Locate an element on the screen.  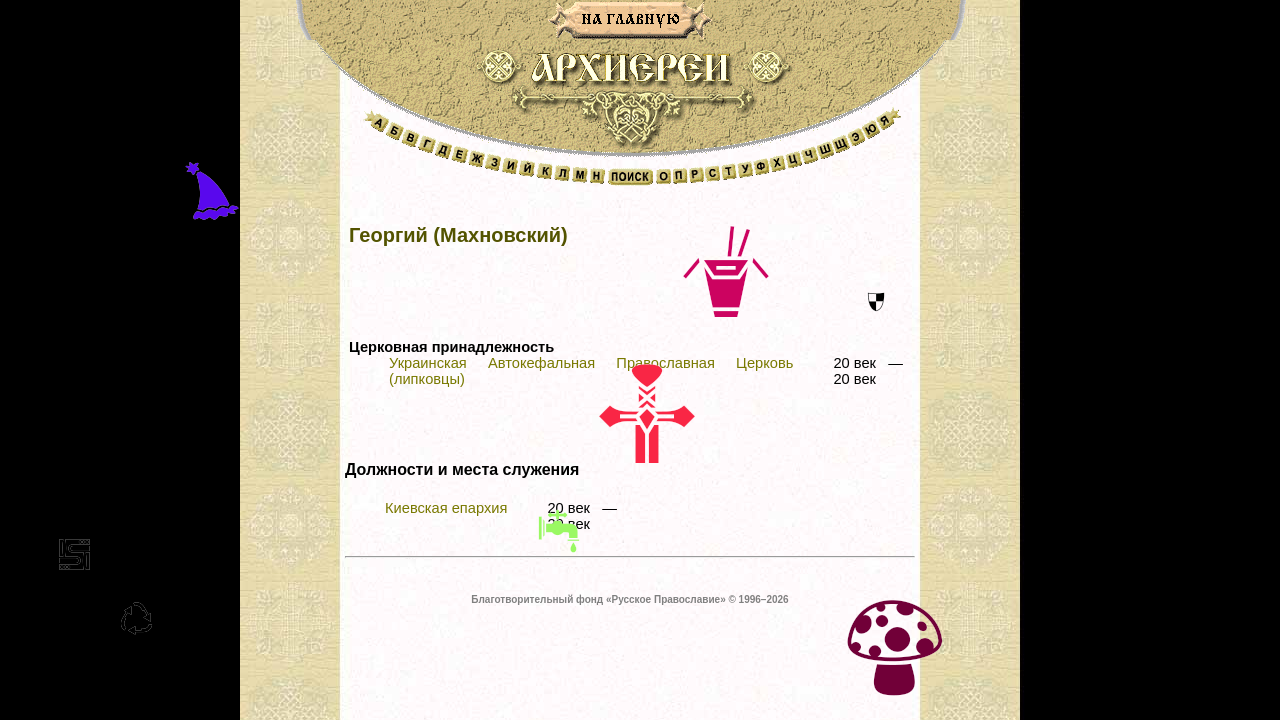
quick food or noodle delivery option is located at coordinates (726, 271).